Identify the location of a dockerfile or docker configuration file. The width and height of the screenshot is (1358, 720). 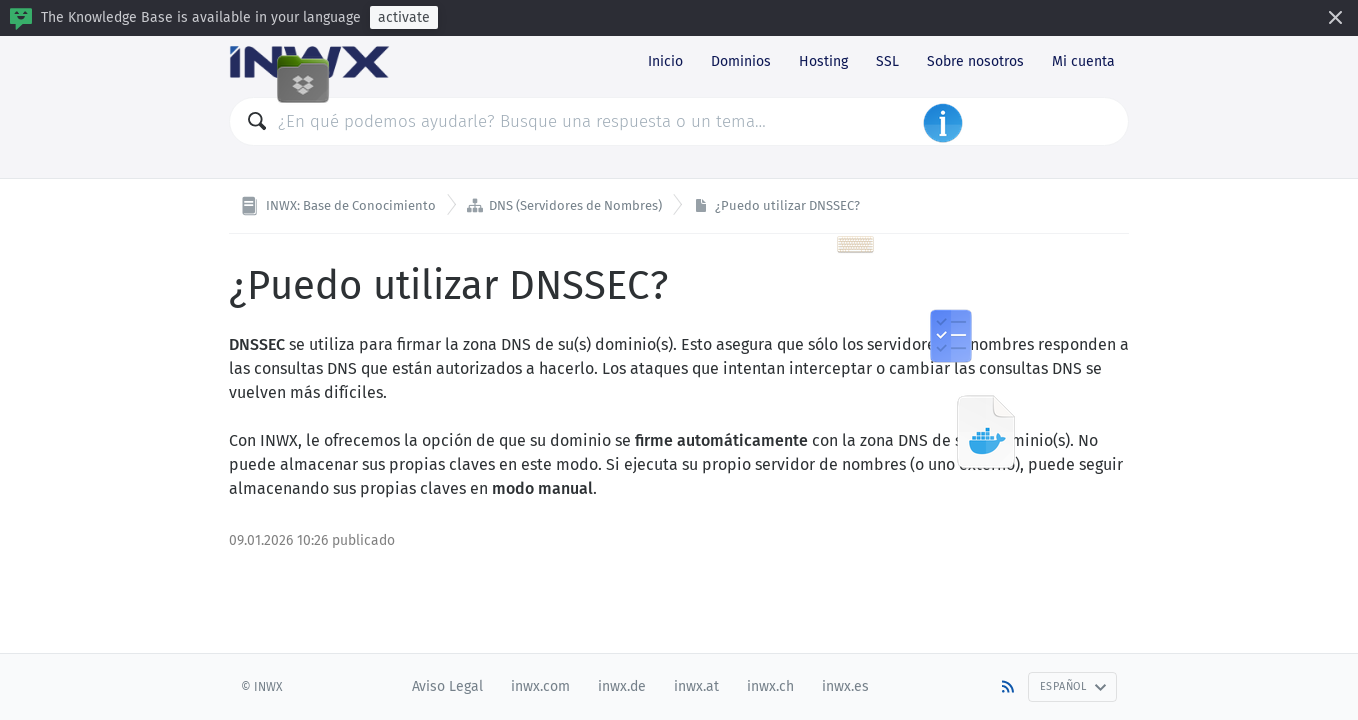
(986, 432).